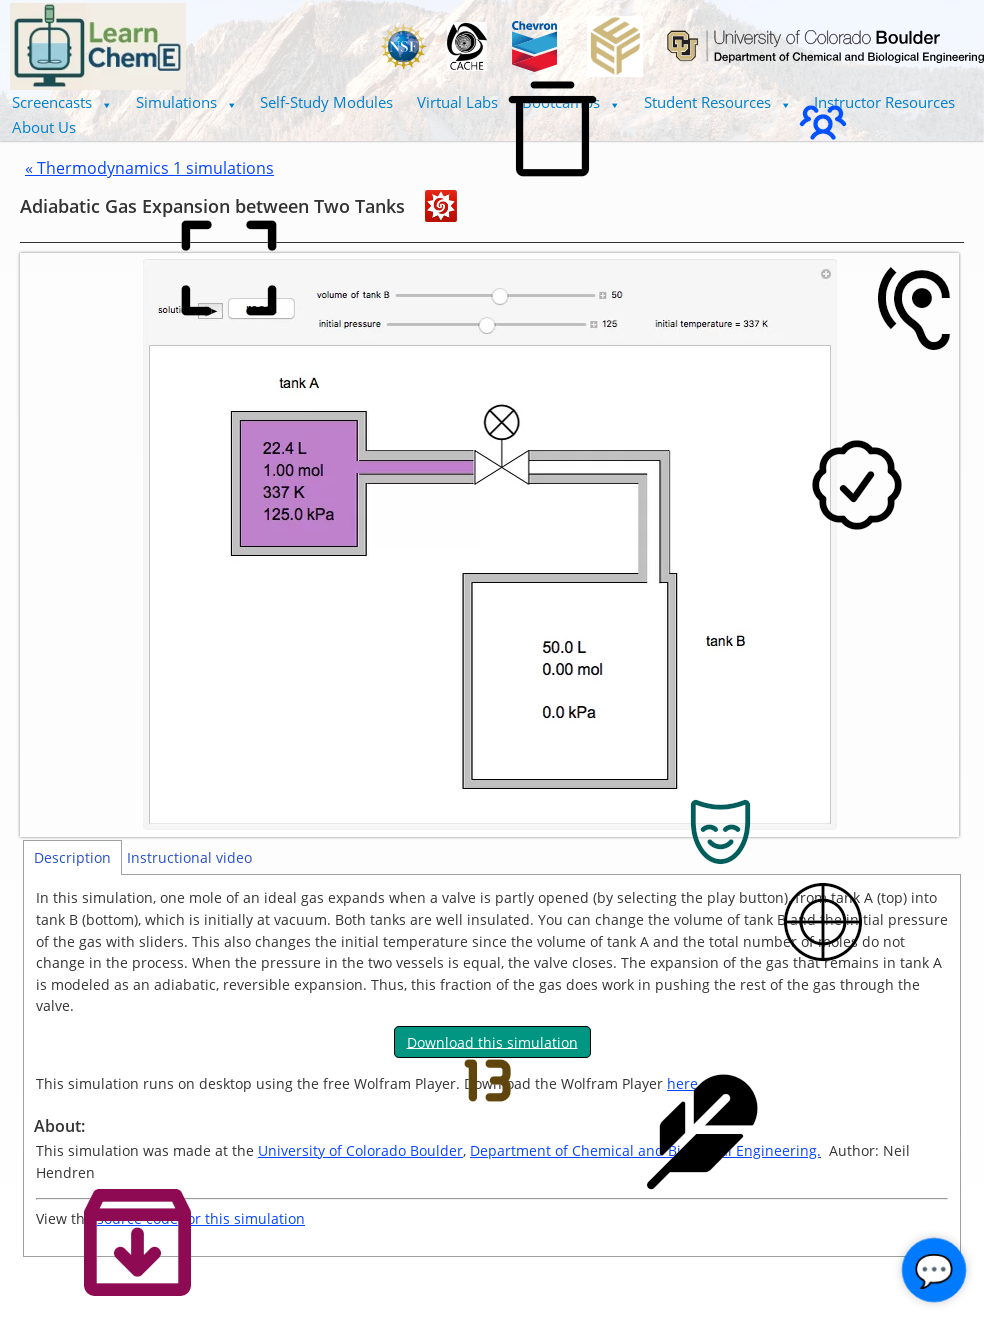  I want to click on delete an item, so click(552, 132).